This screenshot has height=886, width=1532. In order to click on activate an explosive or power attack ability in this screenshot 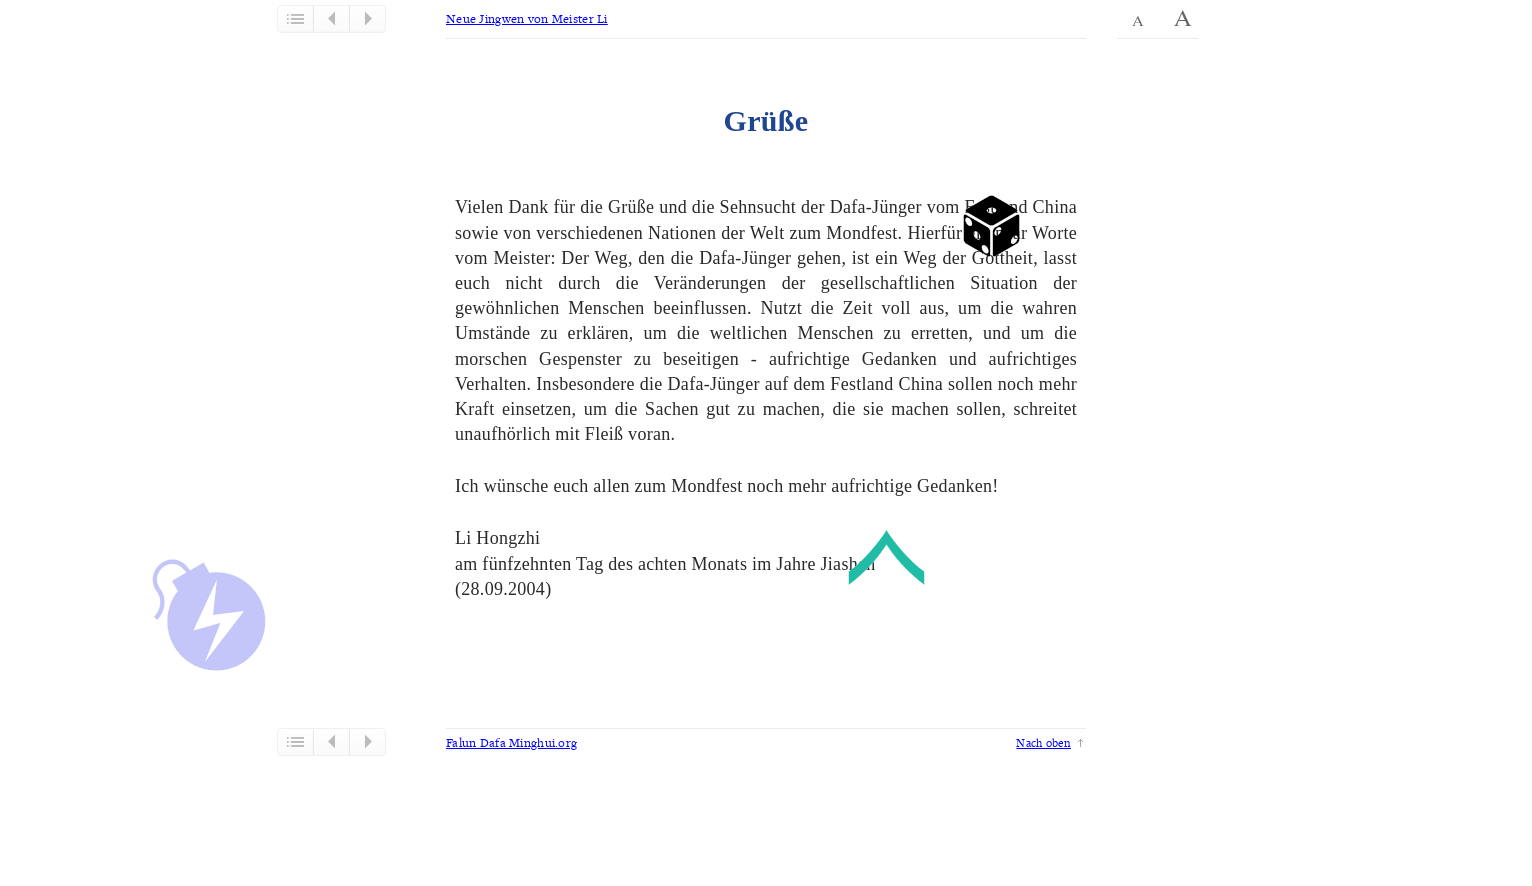, I will do `click(209, 615)`.